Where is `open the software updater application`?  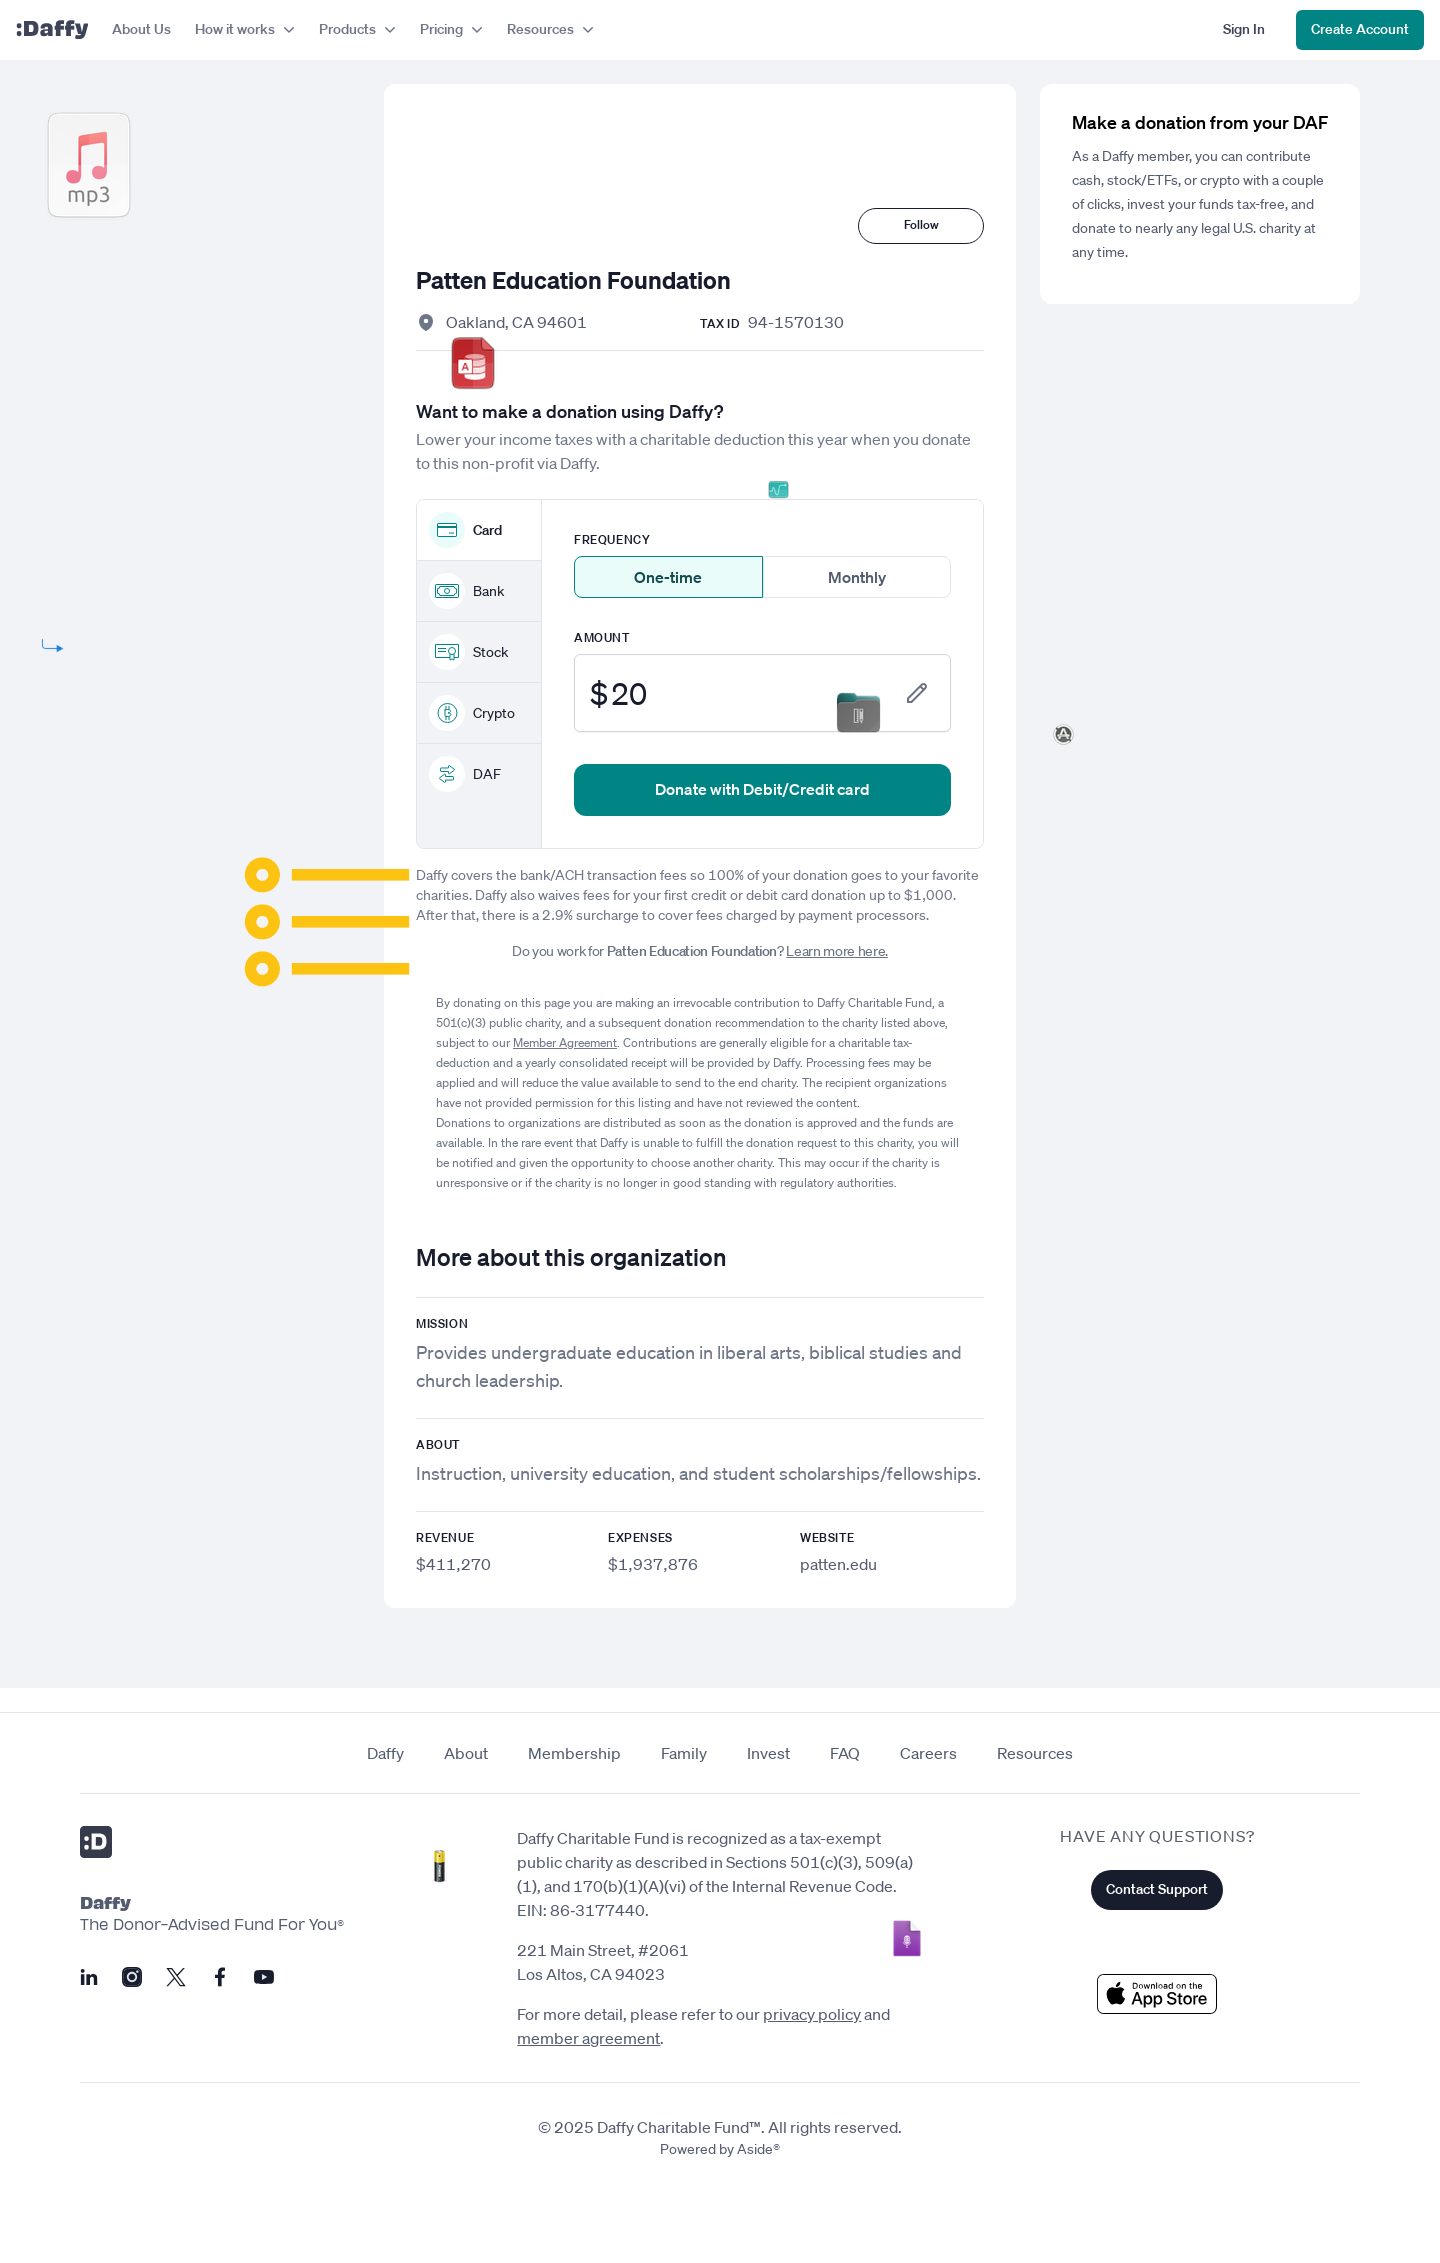 open the software updater application is located at coordinates (1063, 734).